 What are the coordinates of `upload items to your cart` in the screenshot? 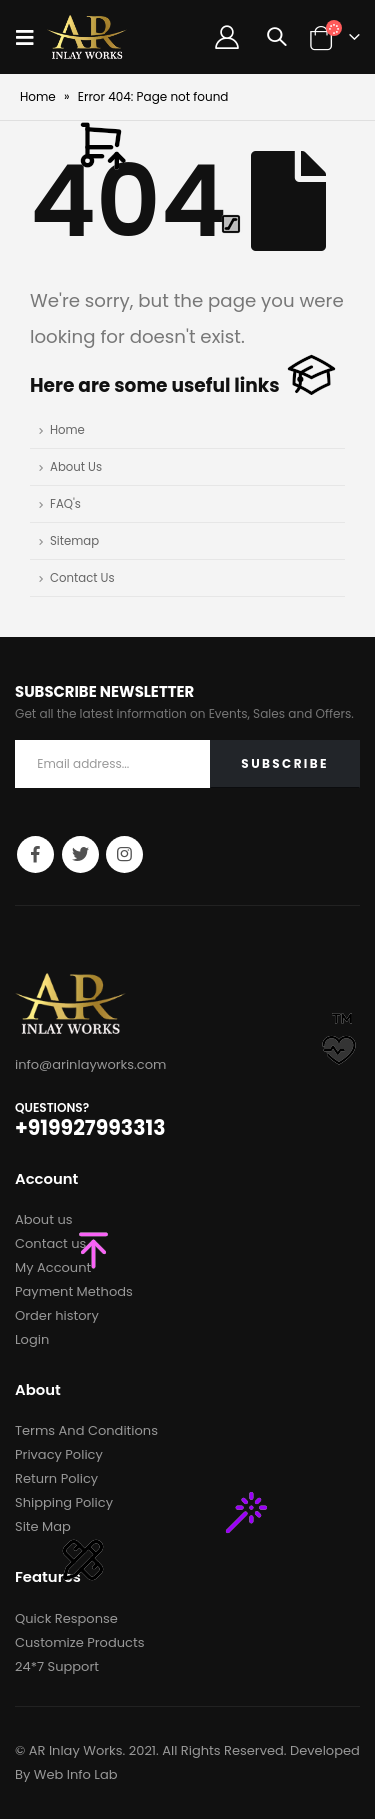 It's located at (101, 145).